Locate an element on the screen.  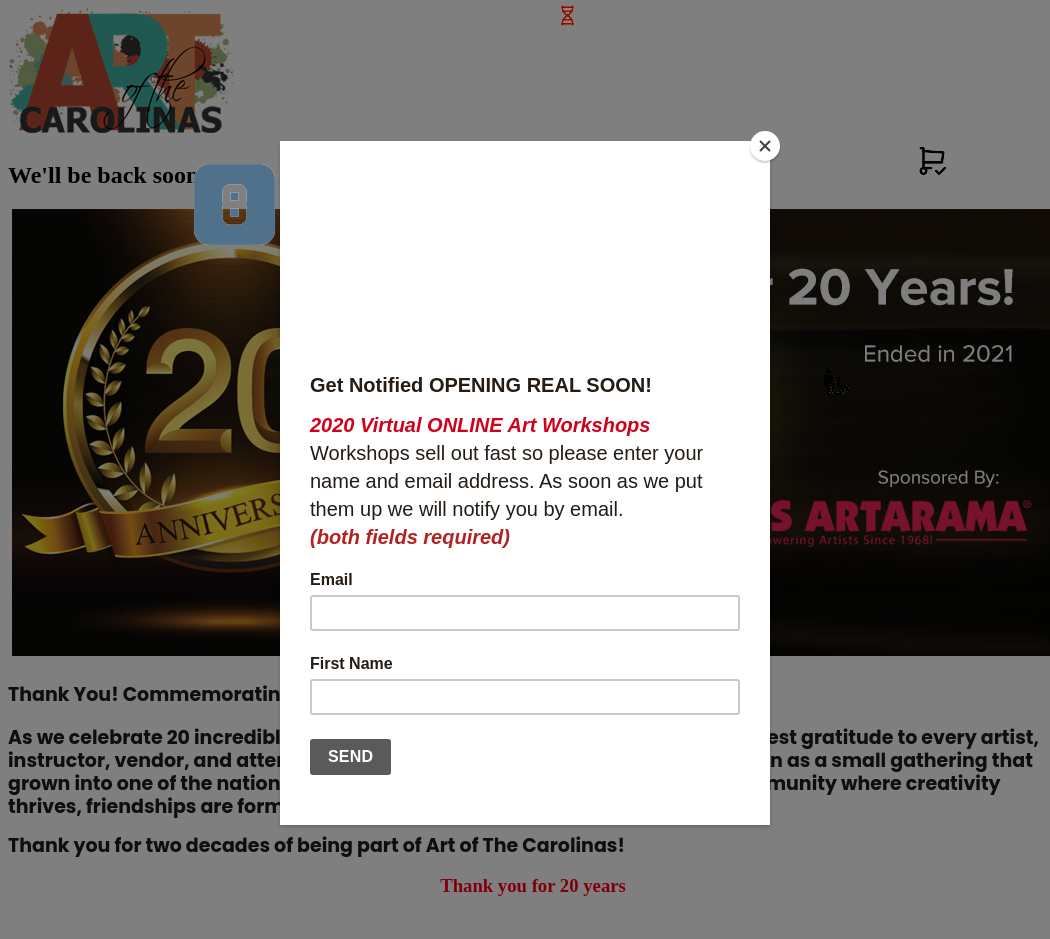
select page 8 or step 8 in a sequence is located at coordinates (234, 204).